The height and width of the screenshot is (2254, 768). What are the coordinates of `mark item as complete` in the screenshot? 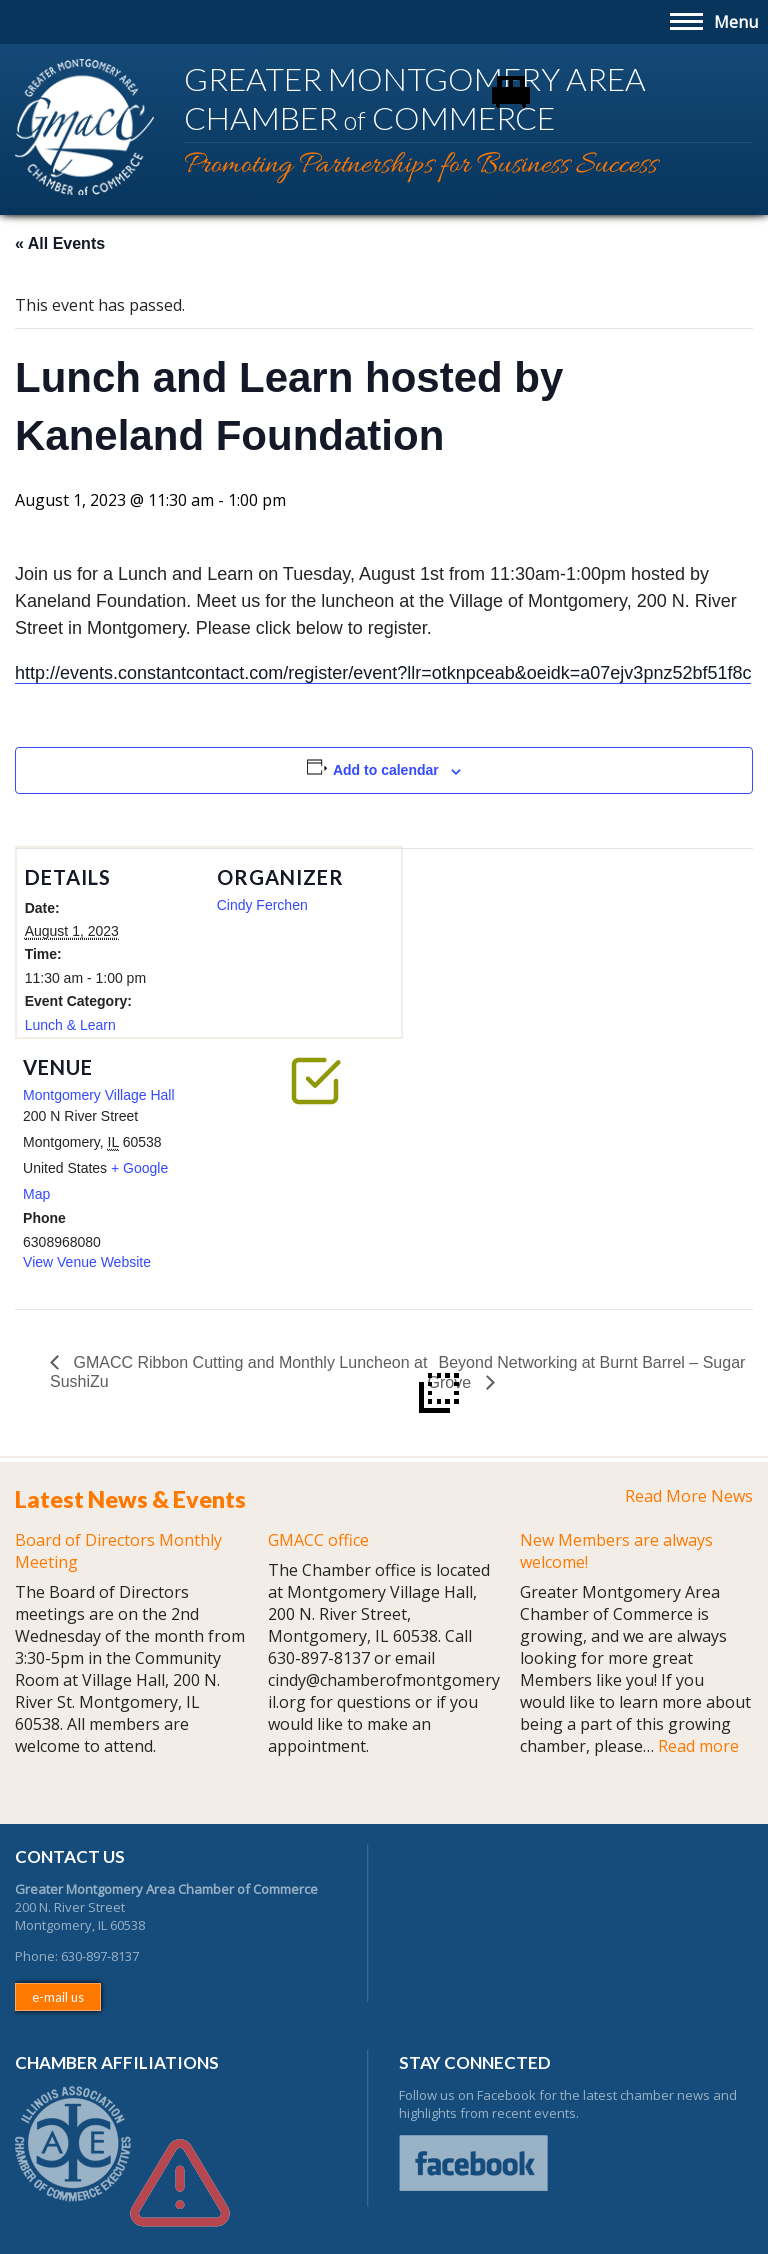 It's located at (315, 1081).